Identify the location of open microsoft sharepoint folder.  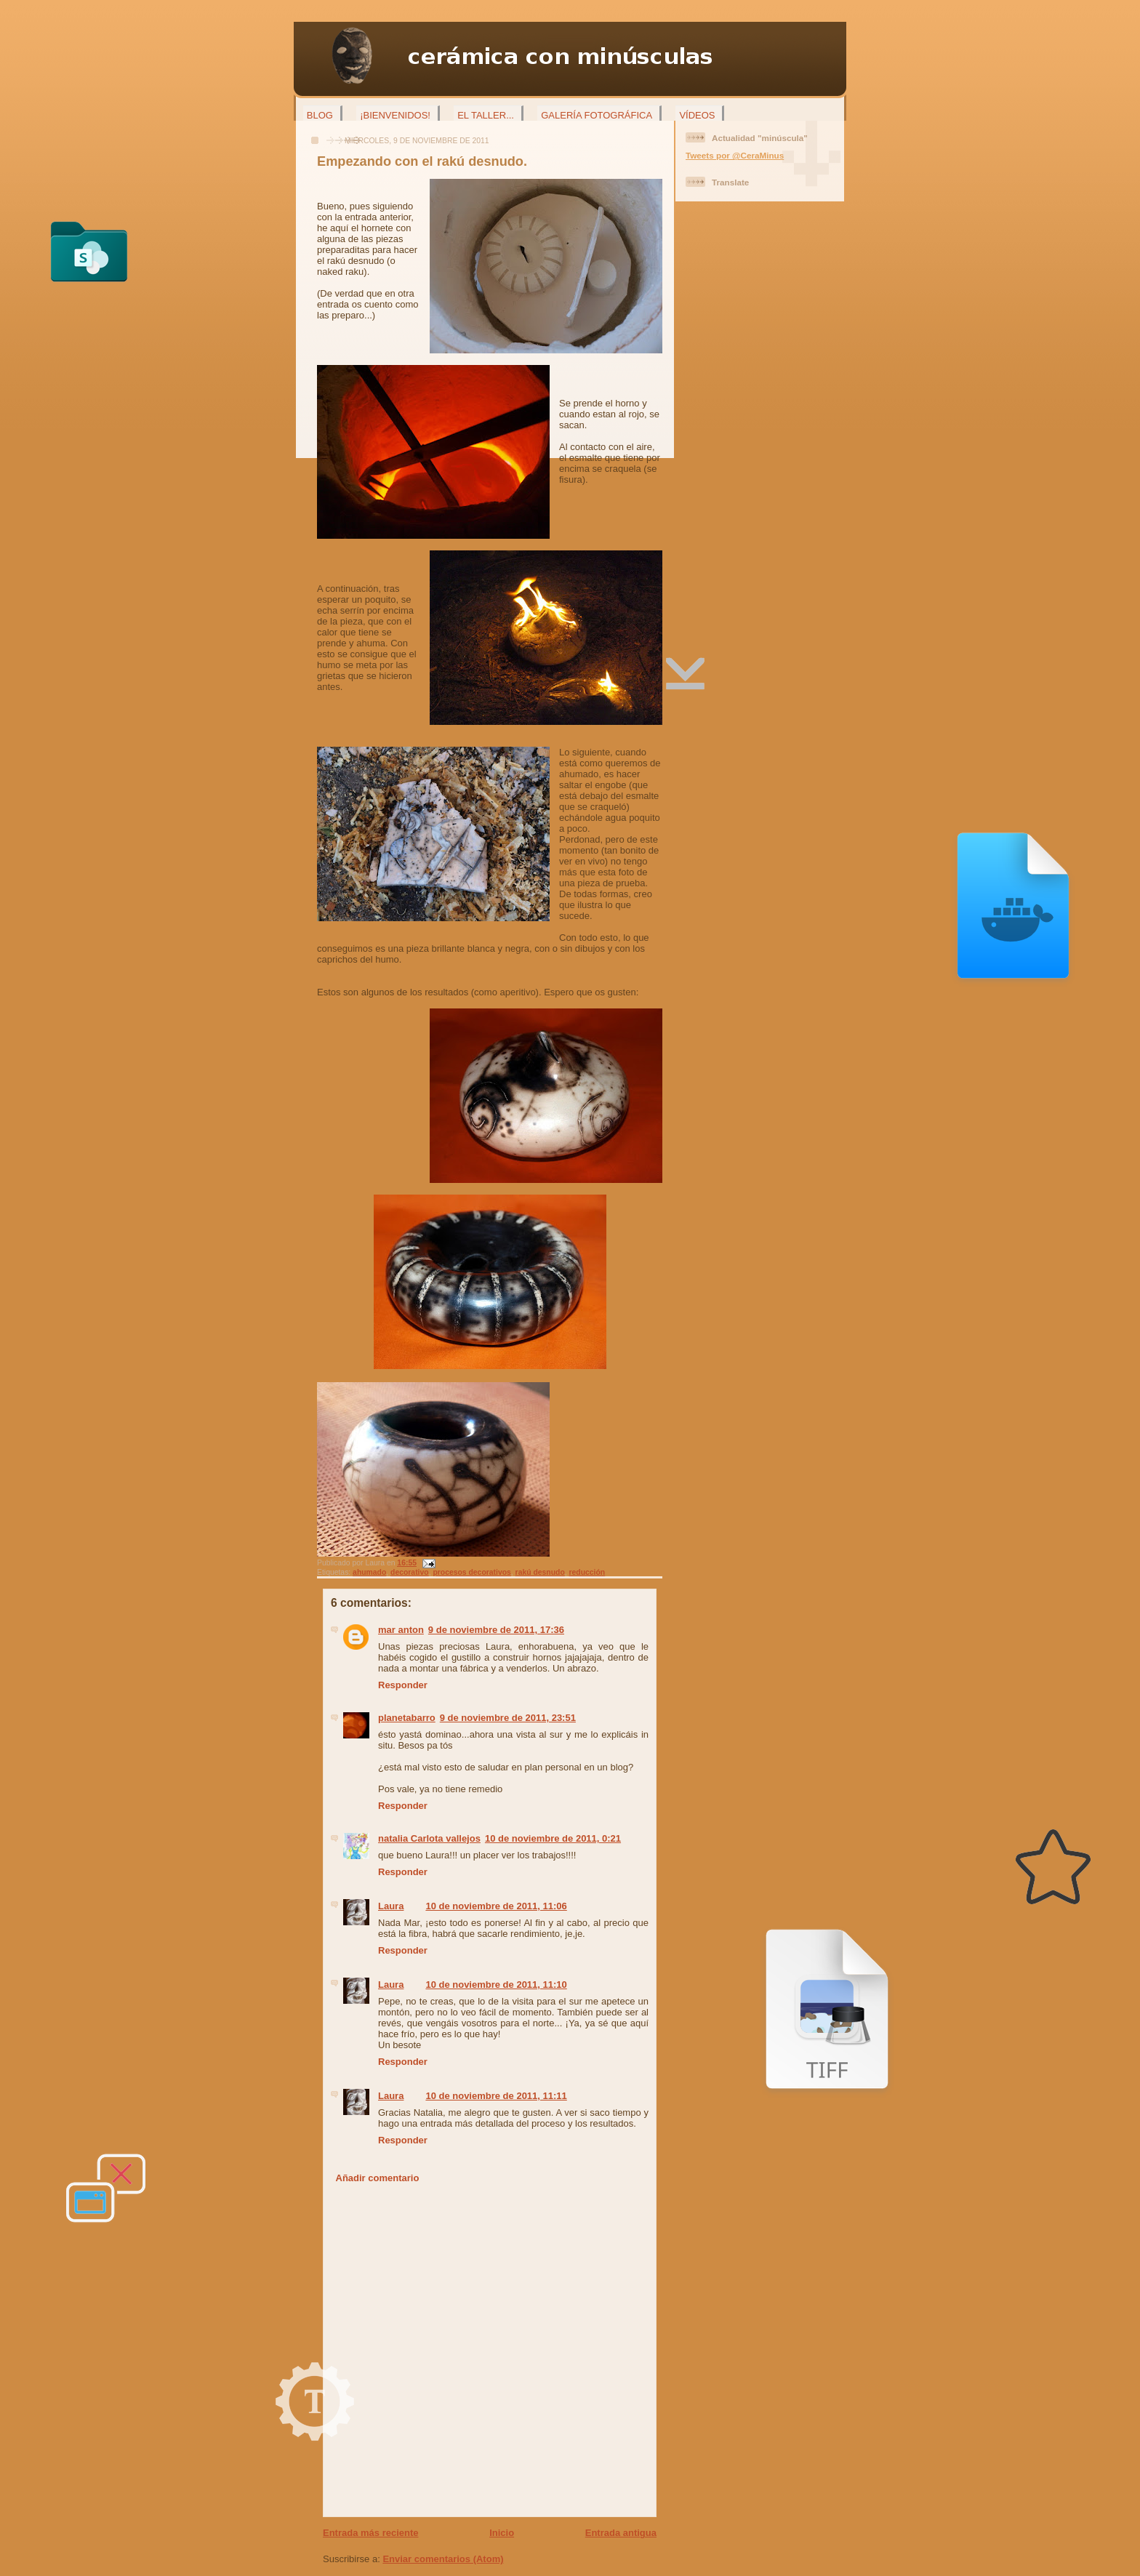
(89, 254).